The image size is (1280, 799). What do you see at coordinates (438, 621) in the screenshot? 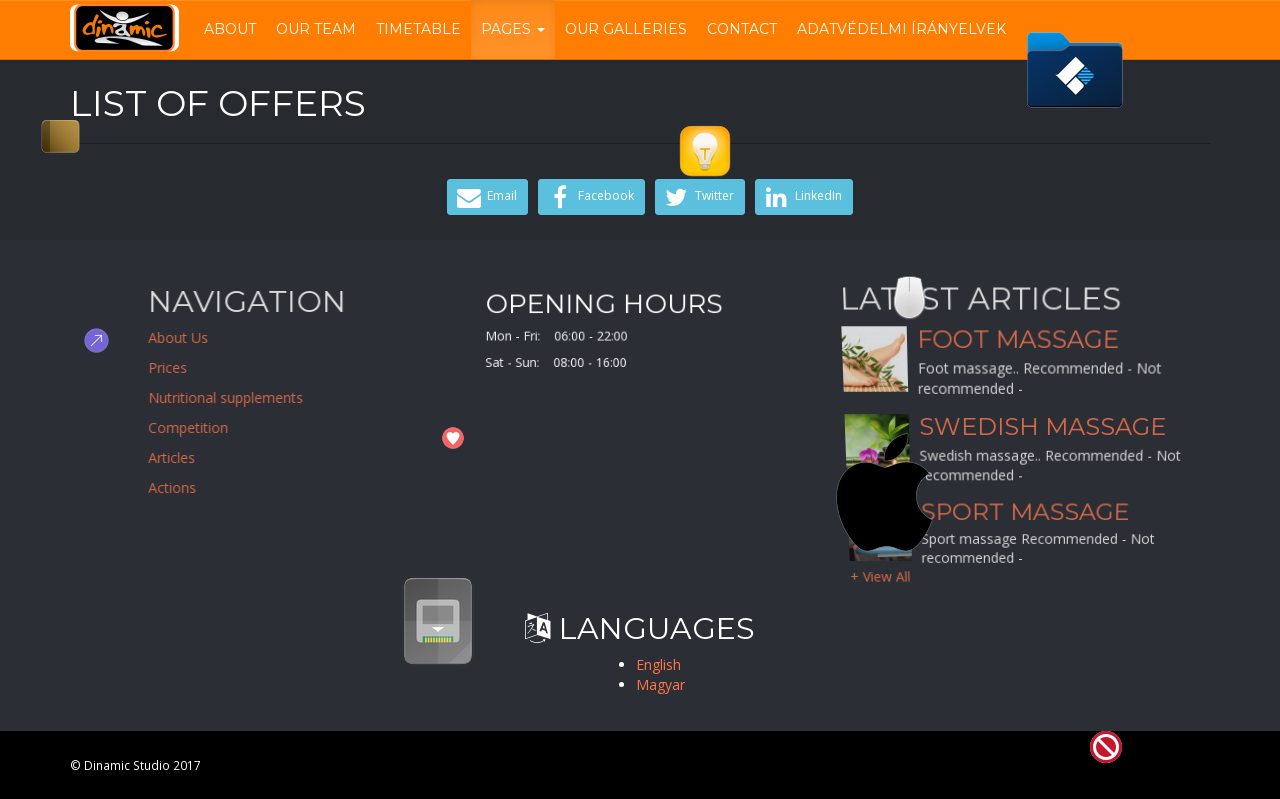
I see `game boy advance ROM file` at bounding box center [438, 621].